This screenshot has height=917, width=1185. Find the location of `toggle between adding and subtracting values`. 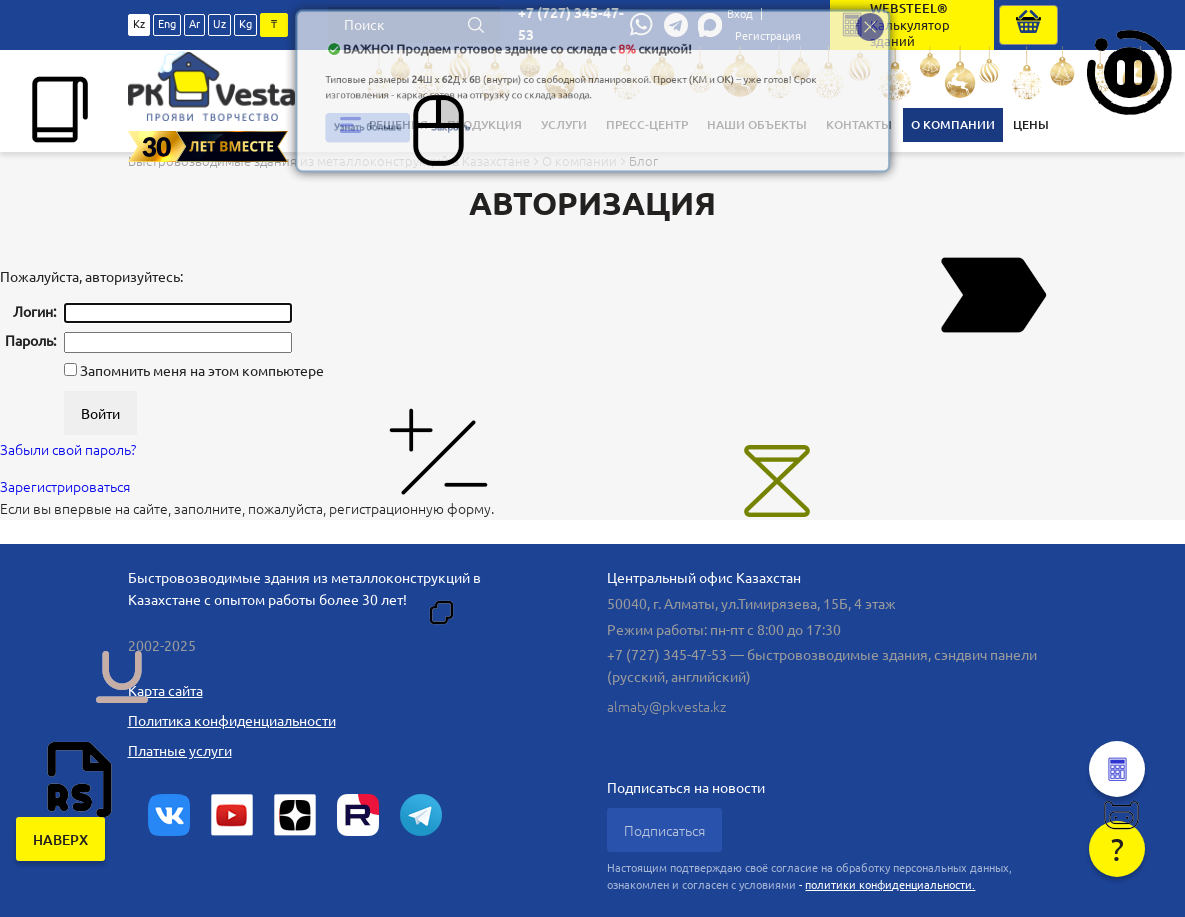

toggle between adding and subtracting values is located at coordinates (438, 457).